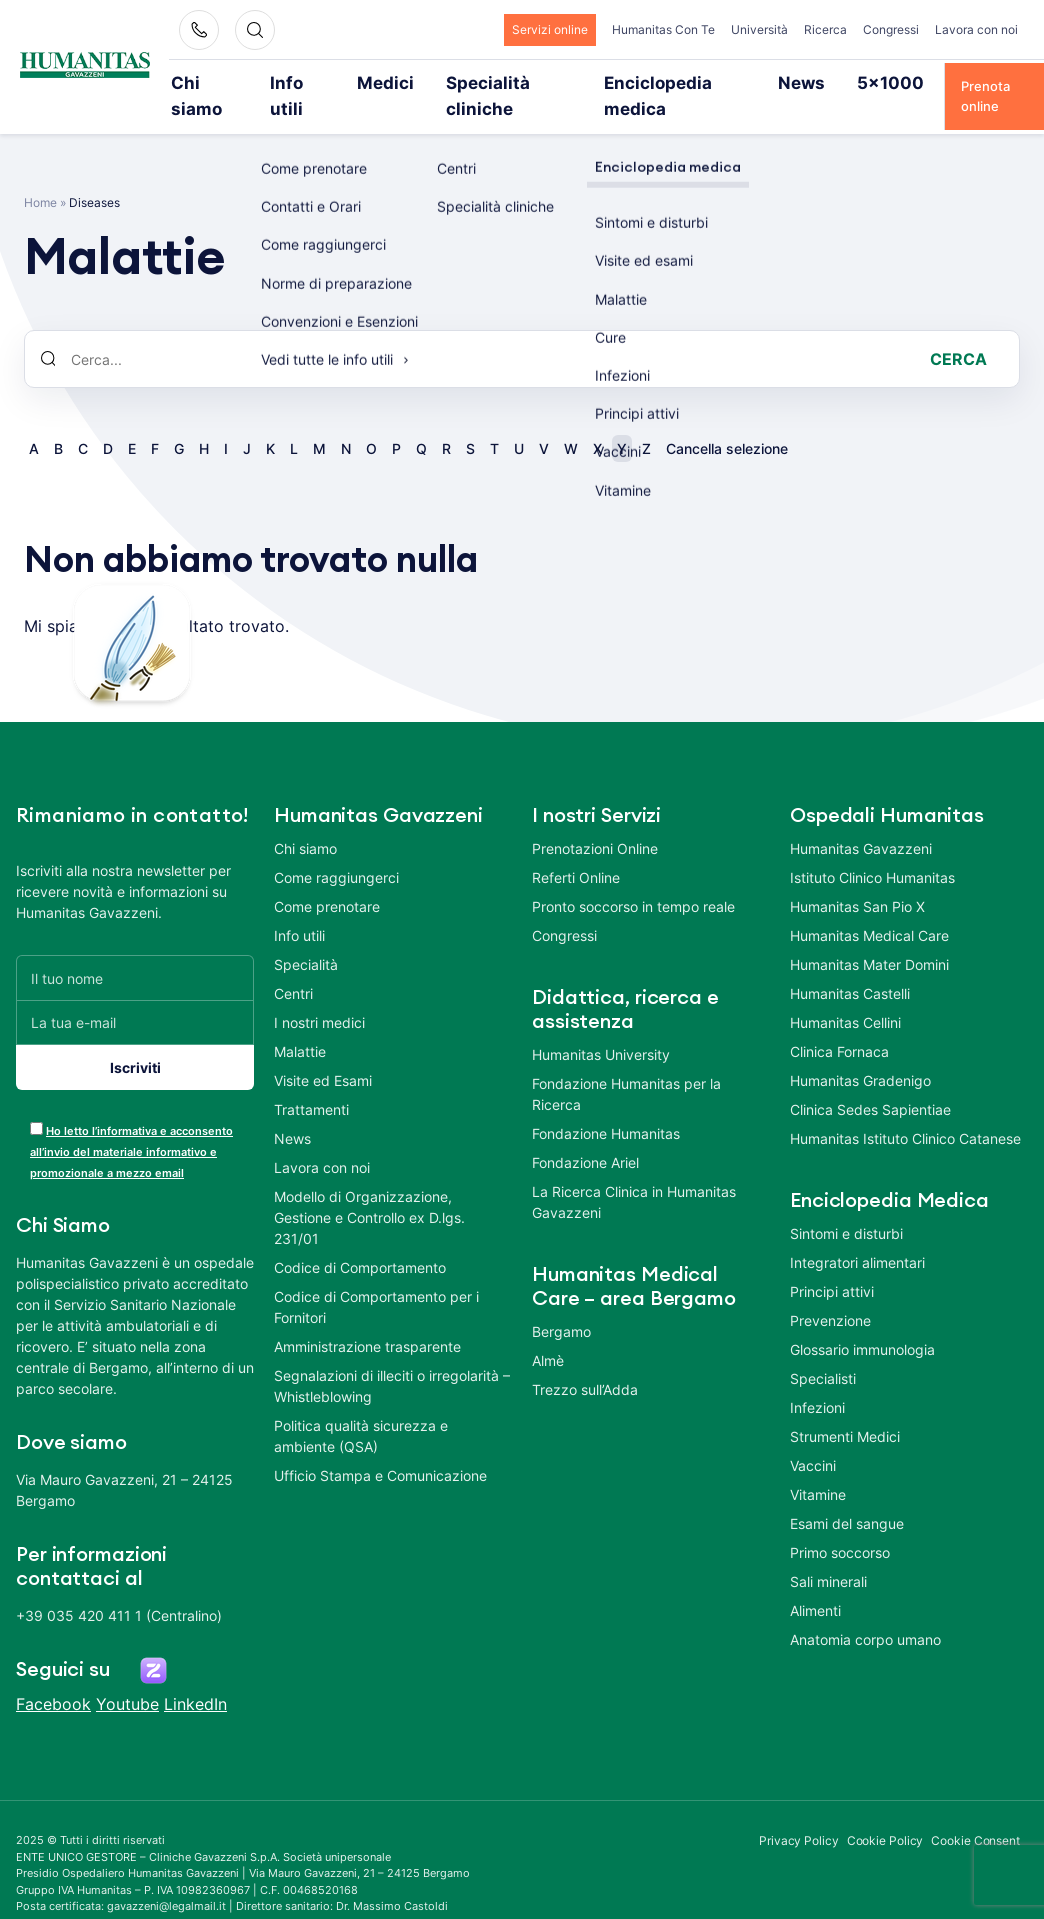 This screenshot has width=1044, height=1919. I want to click on open zen browser (twilight theme), so click(153, 1670).